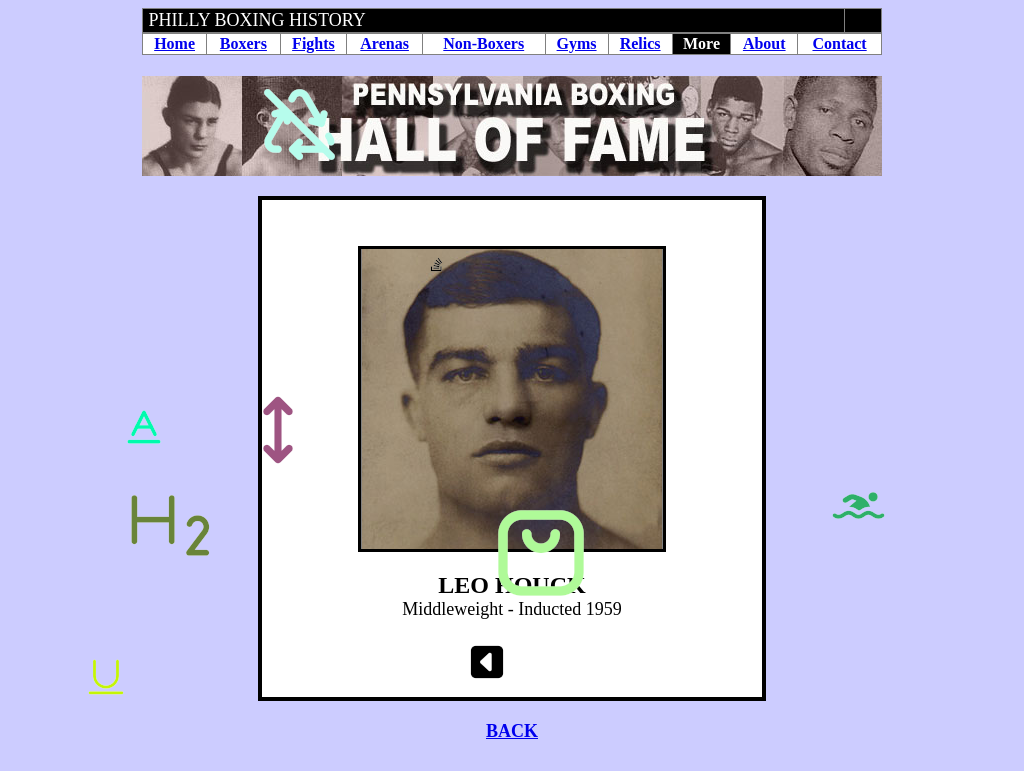 The width and height of the screenshot is (1024, 771). I want to click on apply underline formatting to selected text, so click(106, 677).